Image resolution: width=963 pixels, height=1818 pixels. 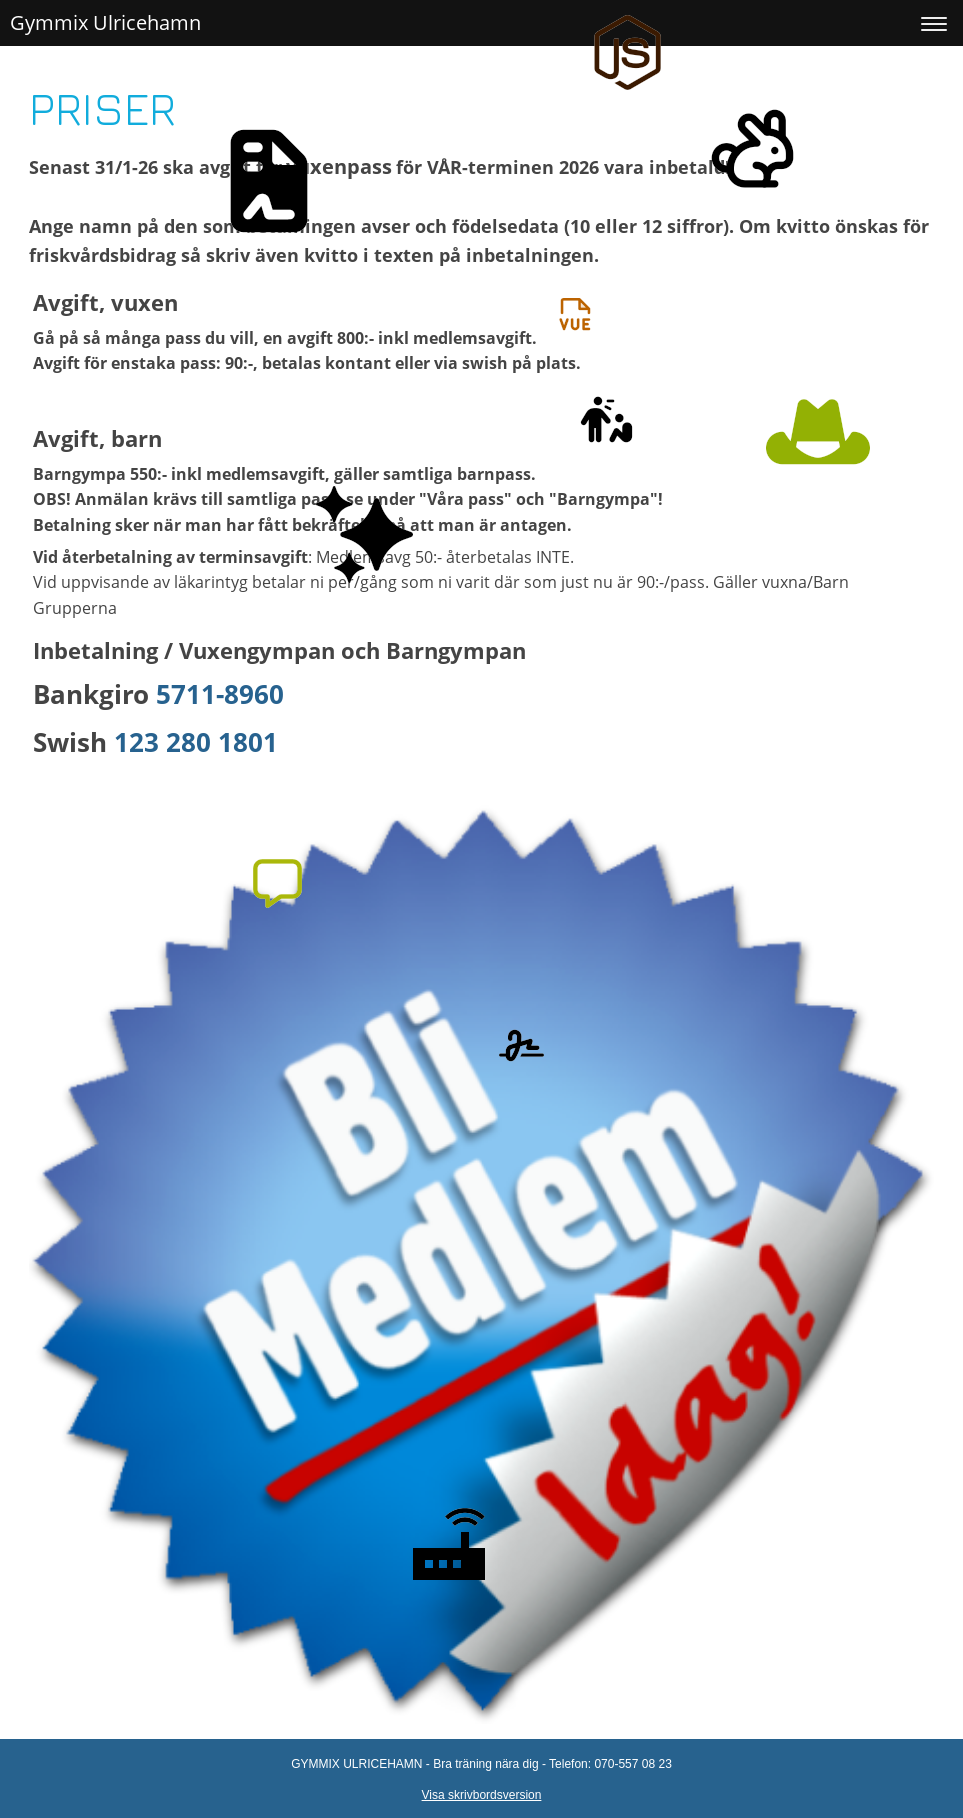 I want to click on select western or country theme, so click(x=818, y=435).